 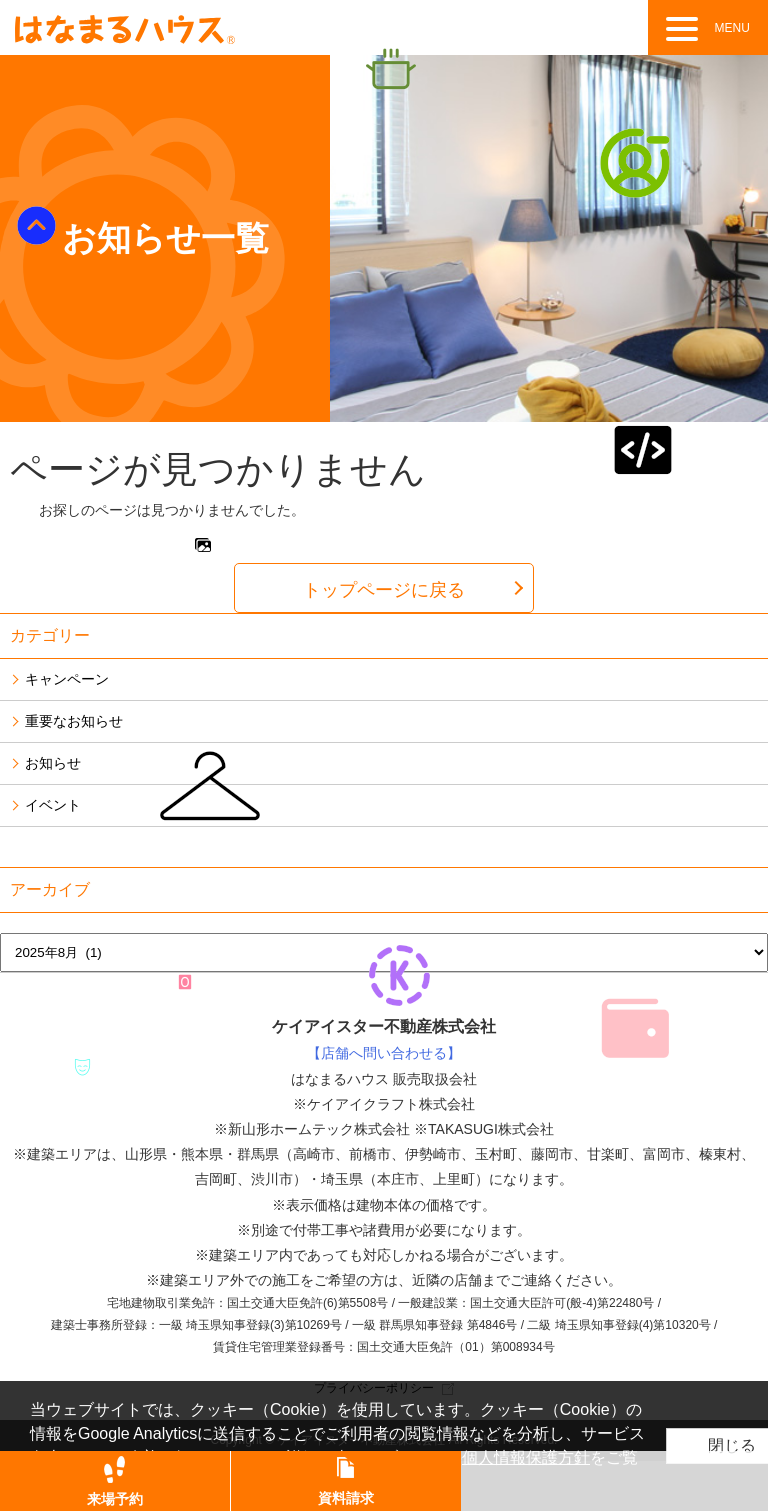 What do you see at coordinates (634, 1031) in the screenshot?
I see `access your wallet or payment methods` at bounding box center [634, 1031].